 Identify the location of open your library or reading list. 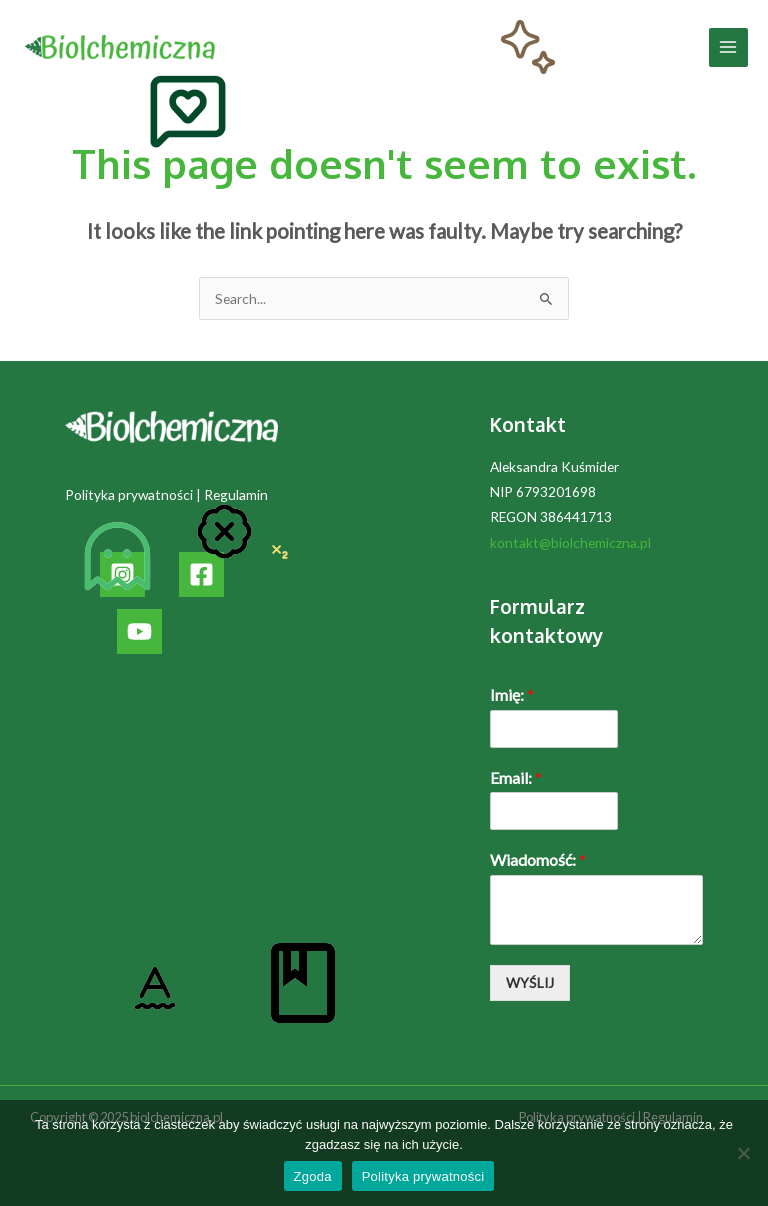
(303, 983).